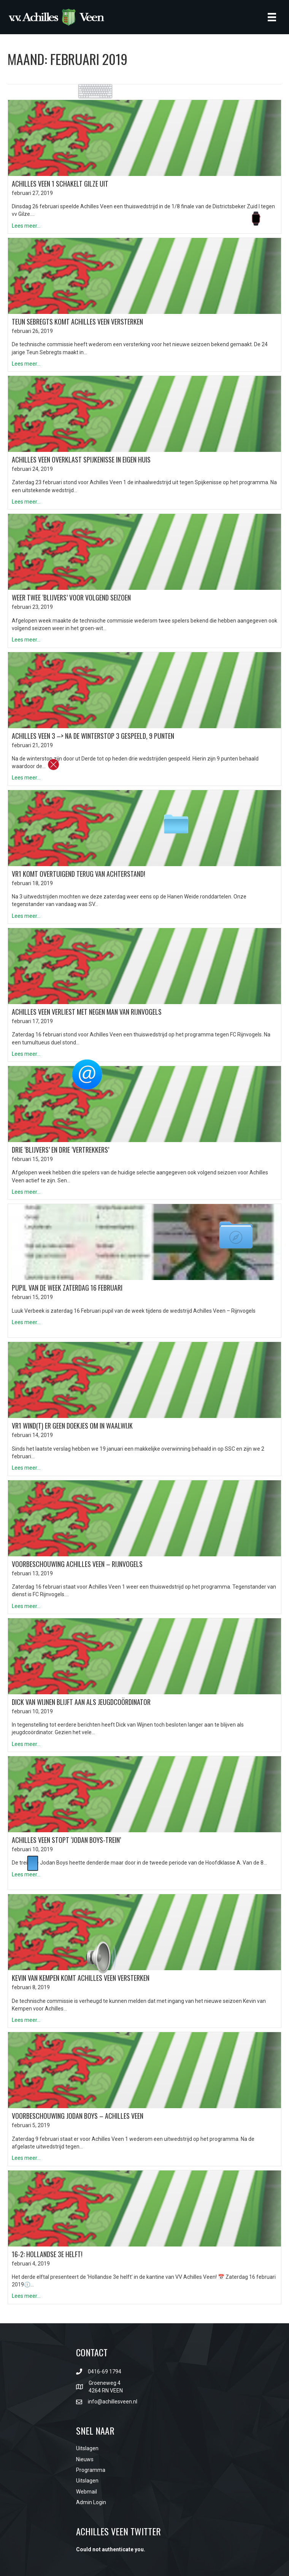  What do you see at coordinates (176, 824) in the screenshot?
I see `open folder to view contents` at bounding box center [176, 824].